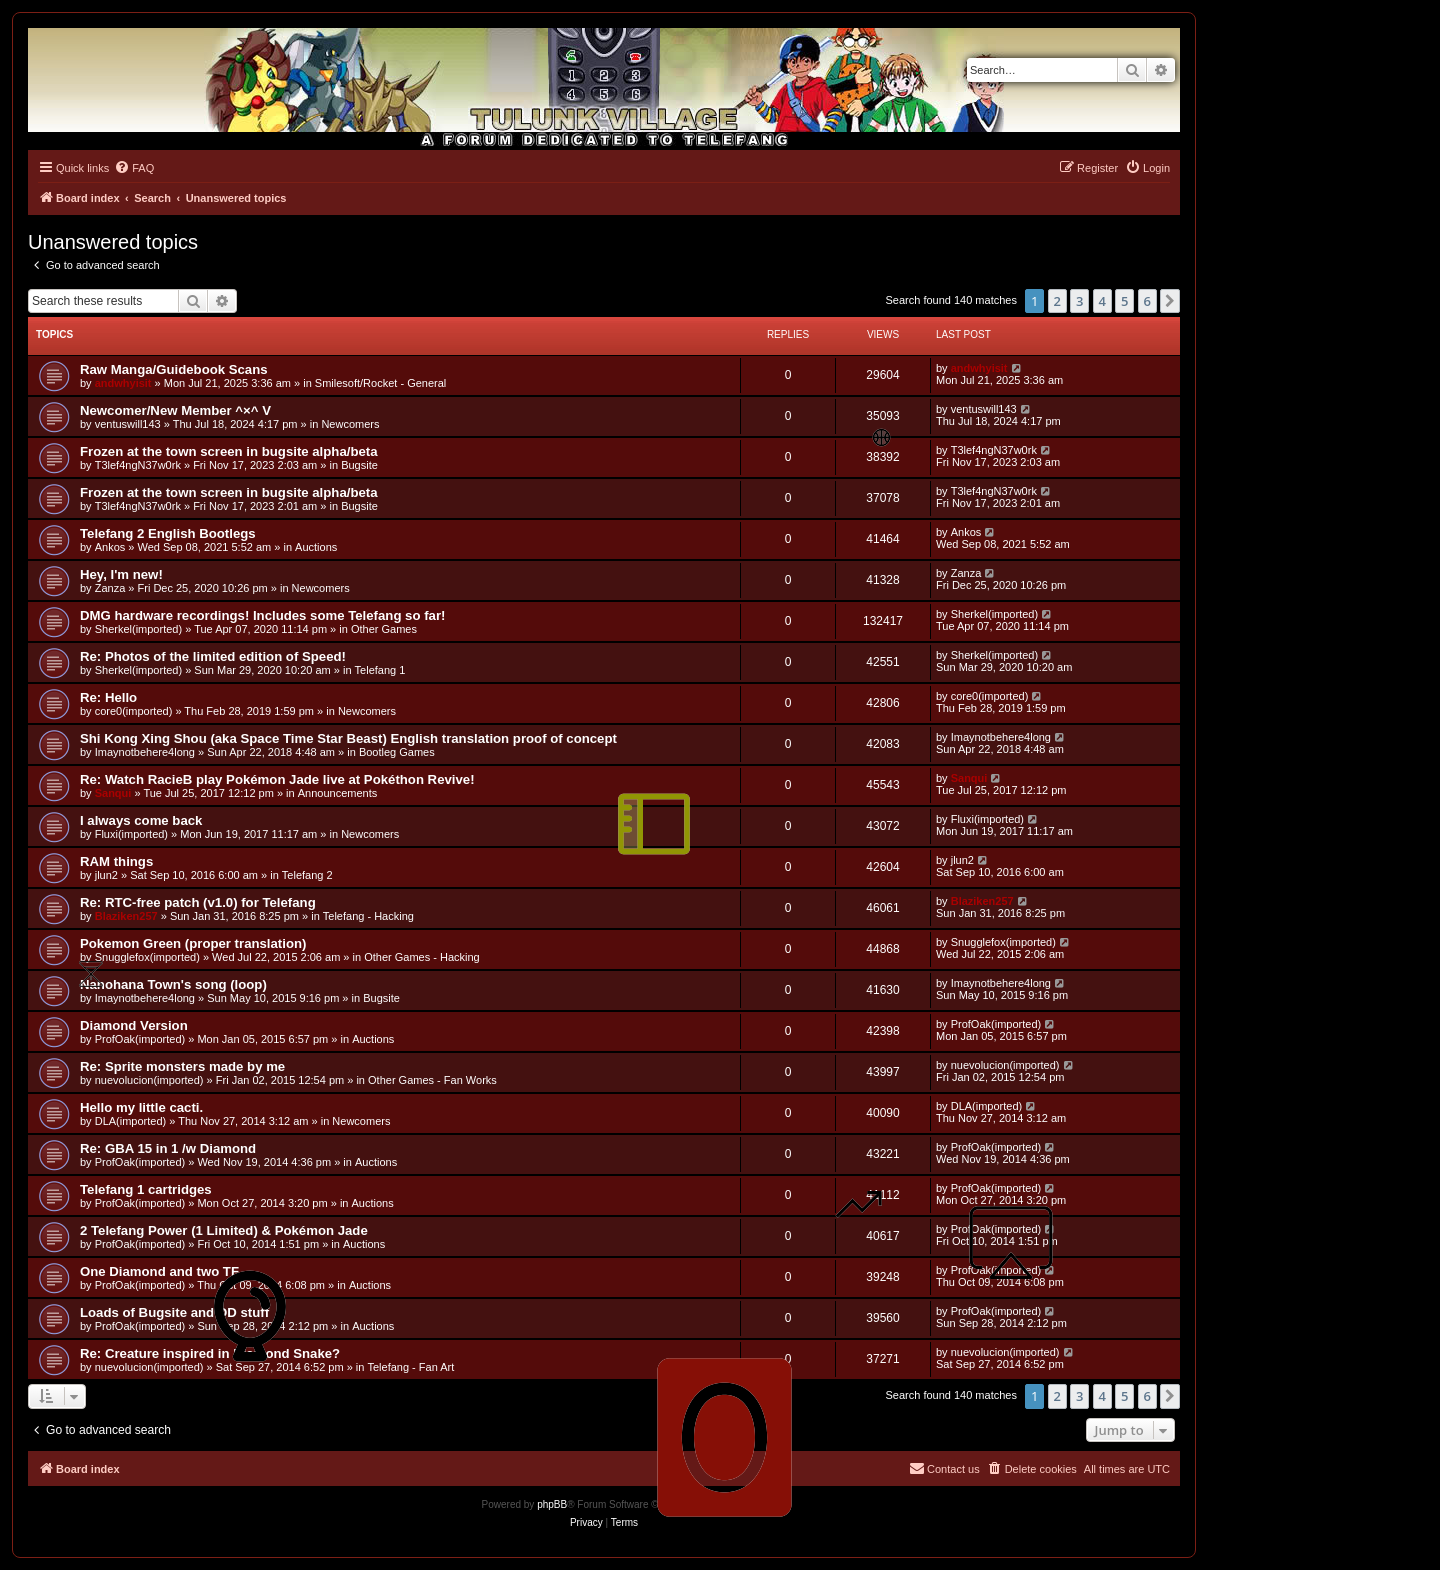  I want to click on access basketball or sports content, so click(881, 437).